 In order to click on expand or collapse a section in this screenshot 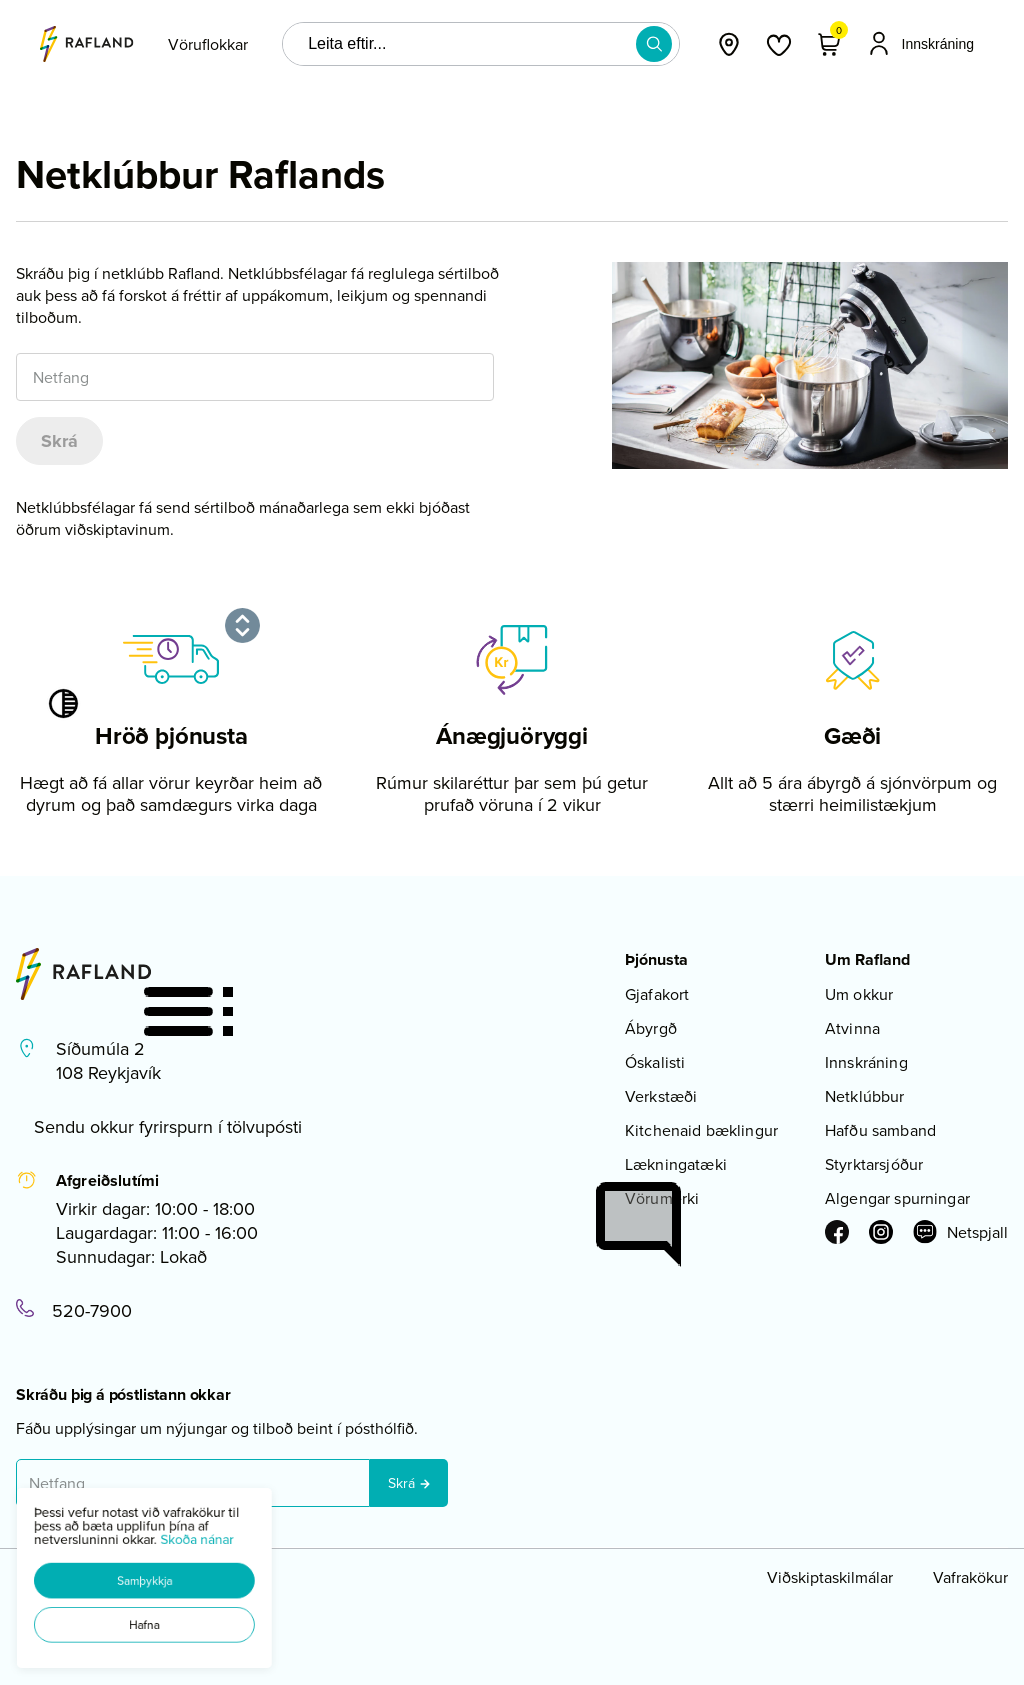, I will do `click(242, 625)`.